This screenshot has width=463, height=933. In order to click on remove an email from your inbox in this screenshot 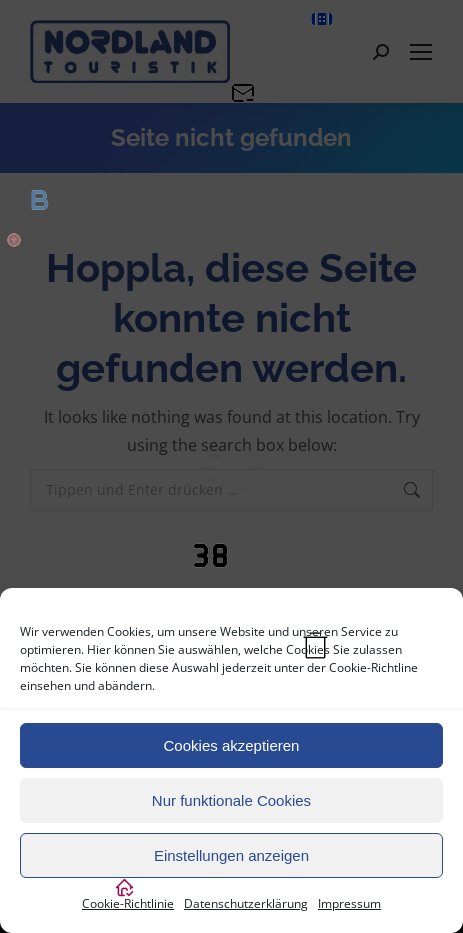, I will do `click(243, 93)`.